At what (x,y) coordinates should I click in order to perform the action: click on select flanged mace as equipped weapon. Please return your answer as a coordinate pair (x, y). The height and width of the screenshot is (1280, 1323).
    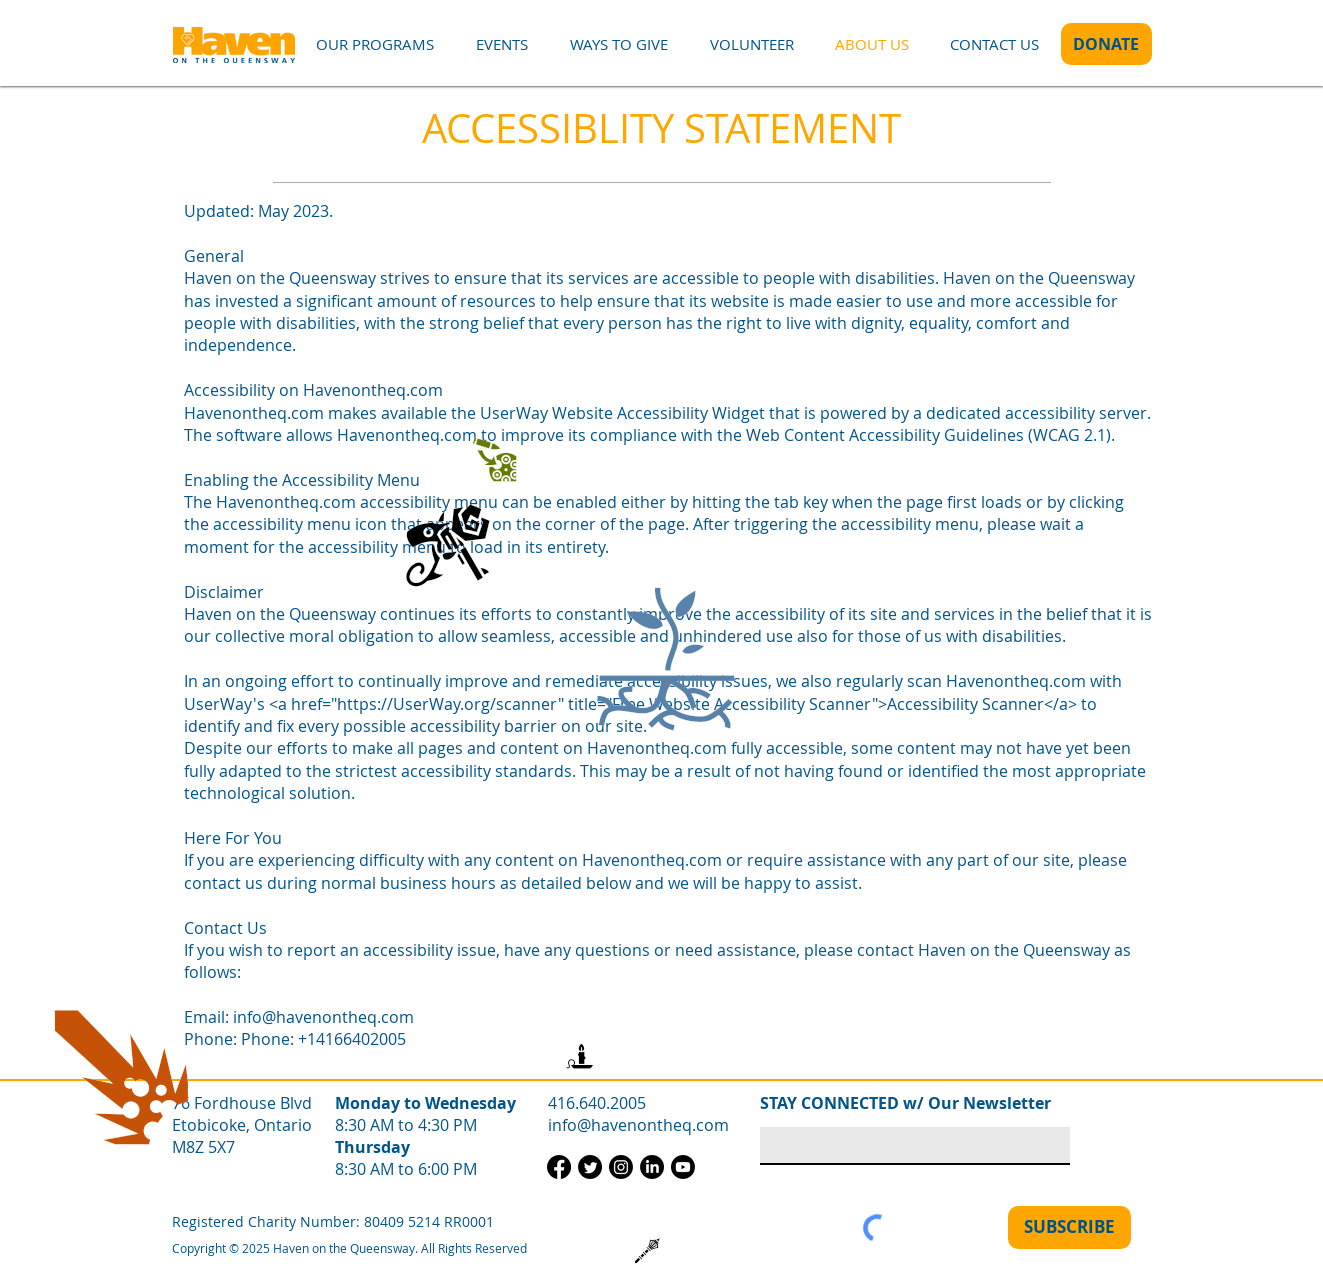
    Looking at the image, I should click on (647, 1250).